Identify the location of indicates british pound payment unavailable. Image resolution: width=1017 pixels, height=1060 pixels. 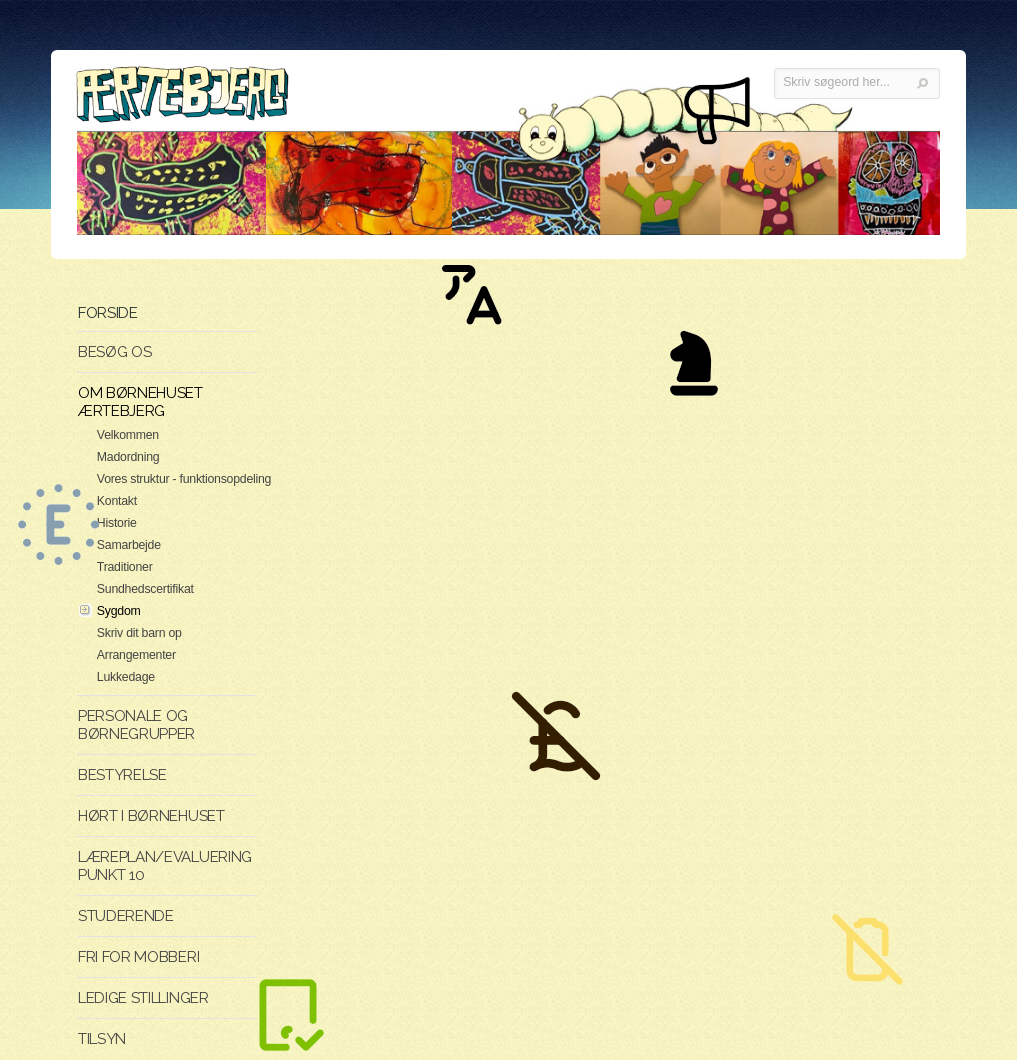
(556, 736).